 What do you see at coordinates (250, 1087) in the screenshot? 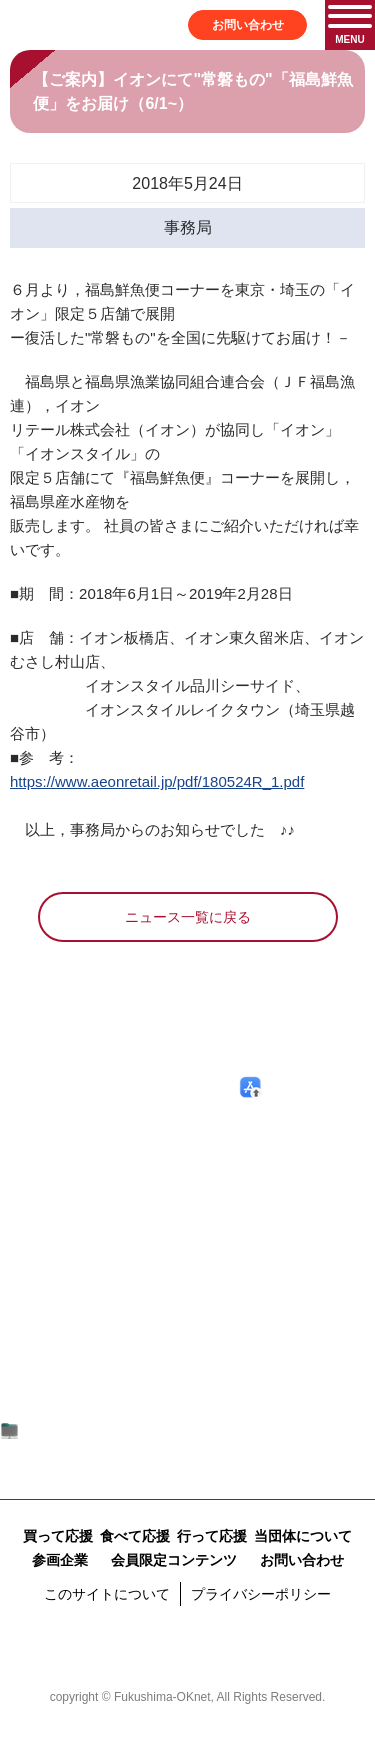
I see `check for available software updates` at bounding box center [250, 1087].